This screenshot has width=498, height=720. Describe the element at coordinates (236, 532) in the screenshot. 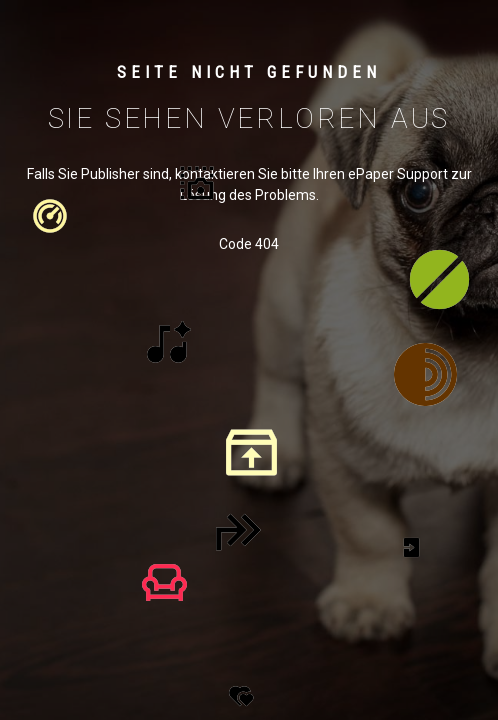

I see `forward message or content` at that location.